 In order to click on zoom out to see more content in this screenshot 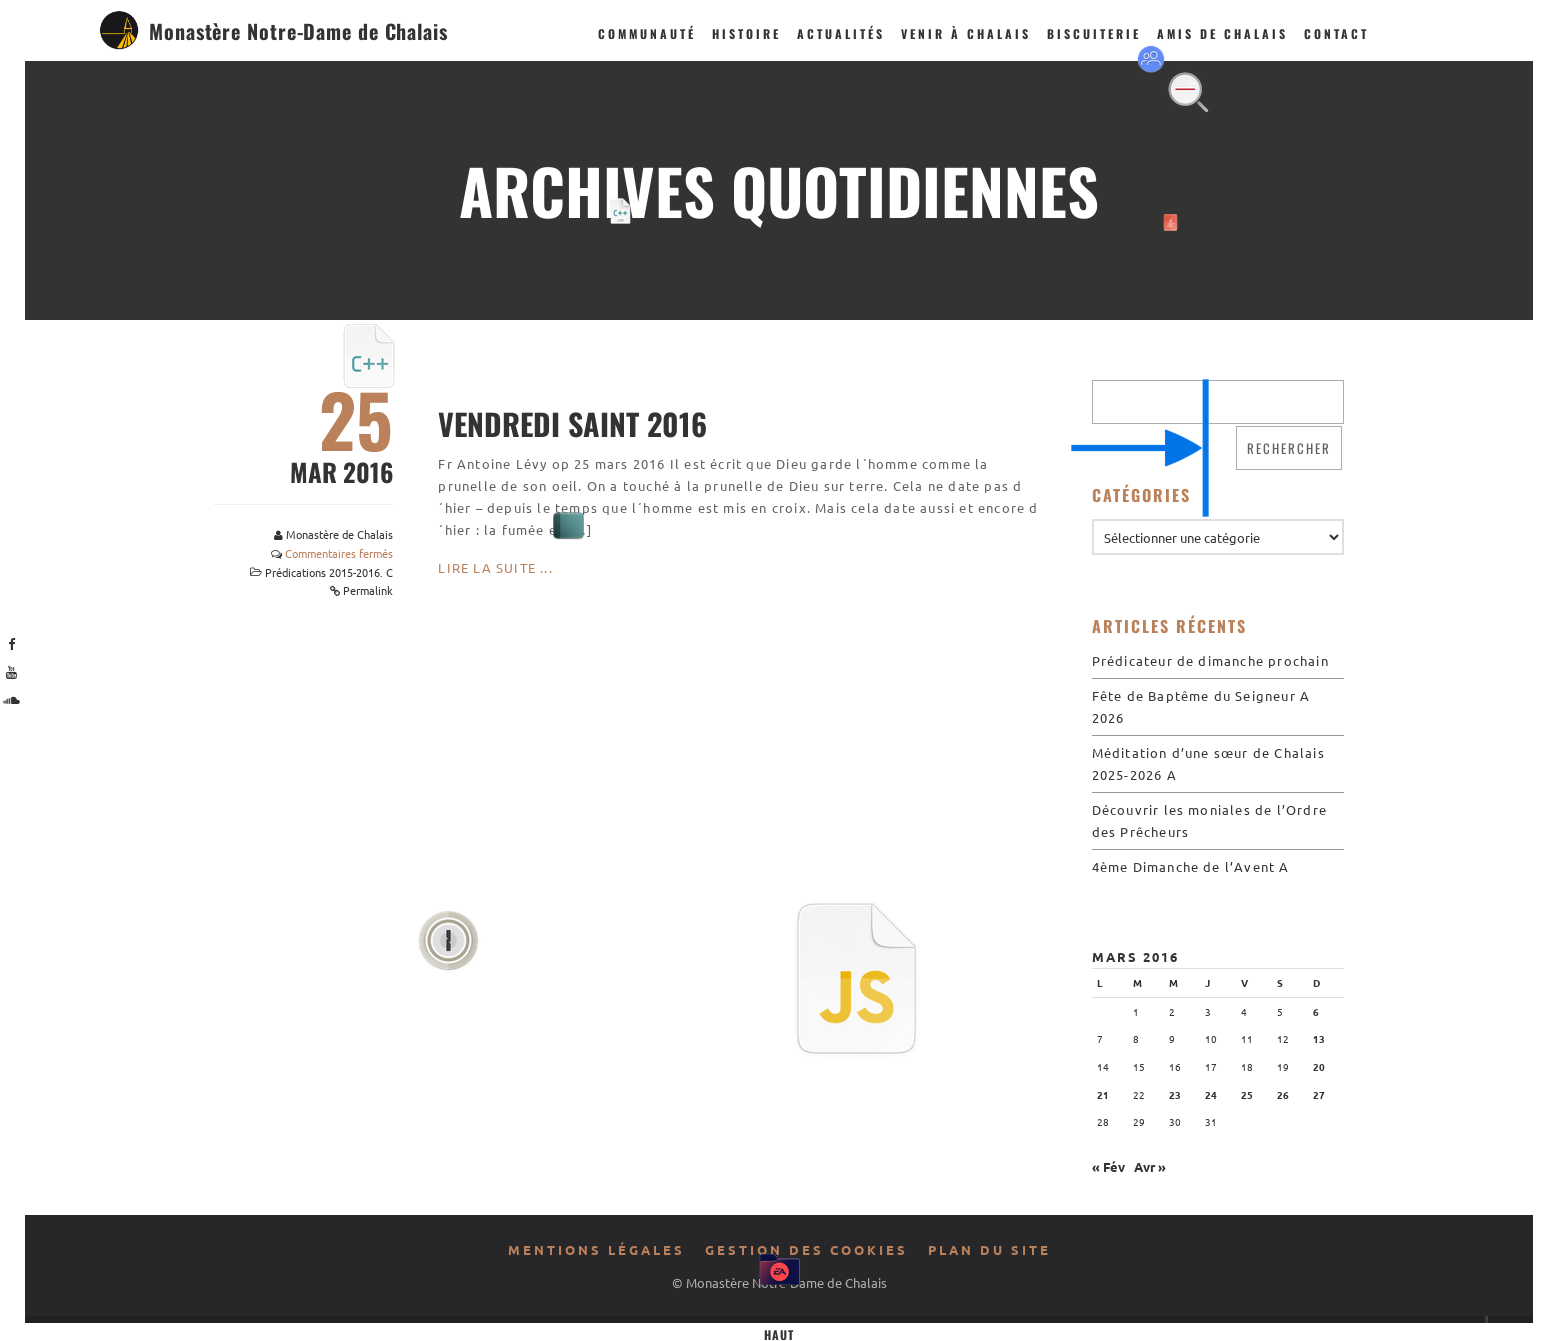, I will do `click(1188, 92)`.